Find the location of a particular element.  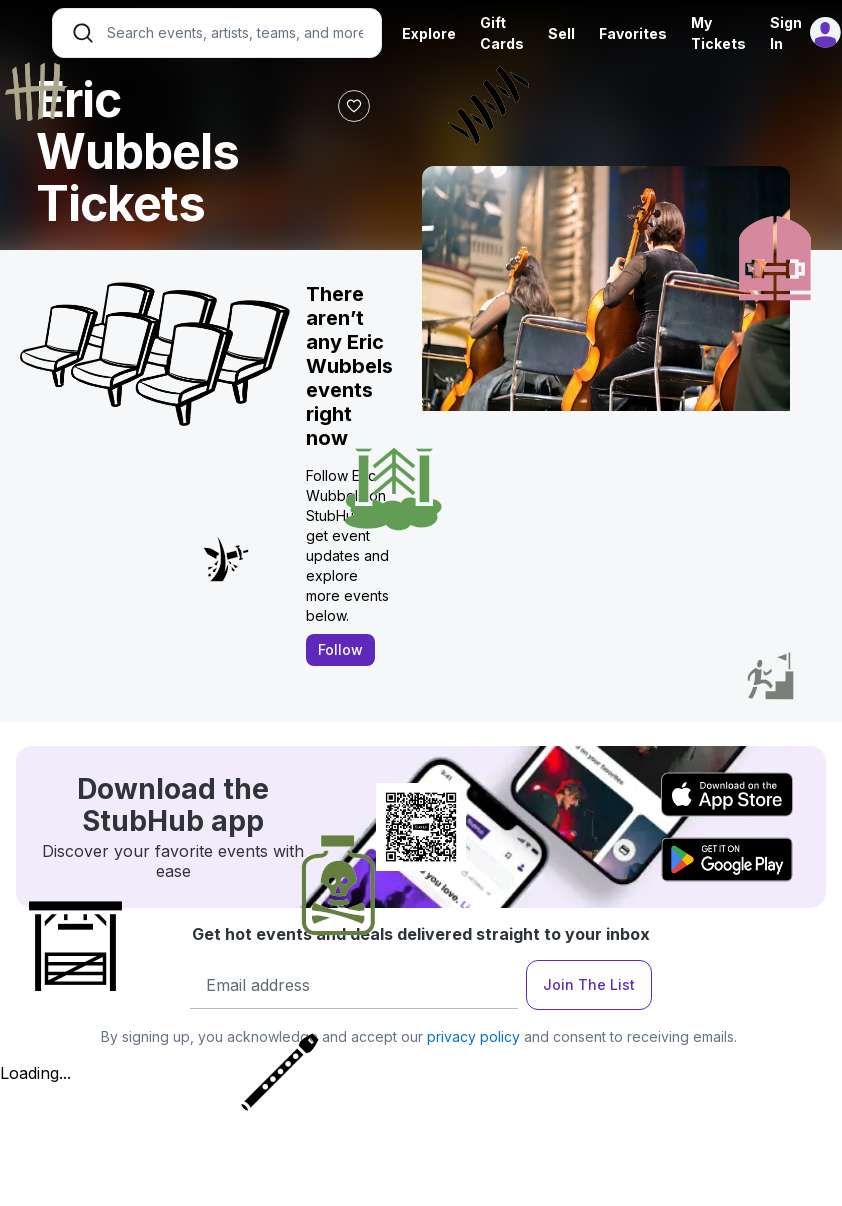

access afterlife or celestial realm in game is located at coordinates (394, 489).